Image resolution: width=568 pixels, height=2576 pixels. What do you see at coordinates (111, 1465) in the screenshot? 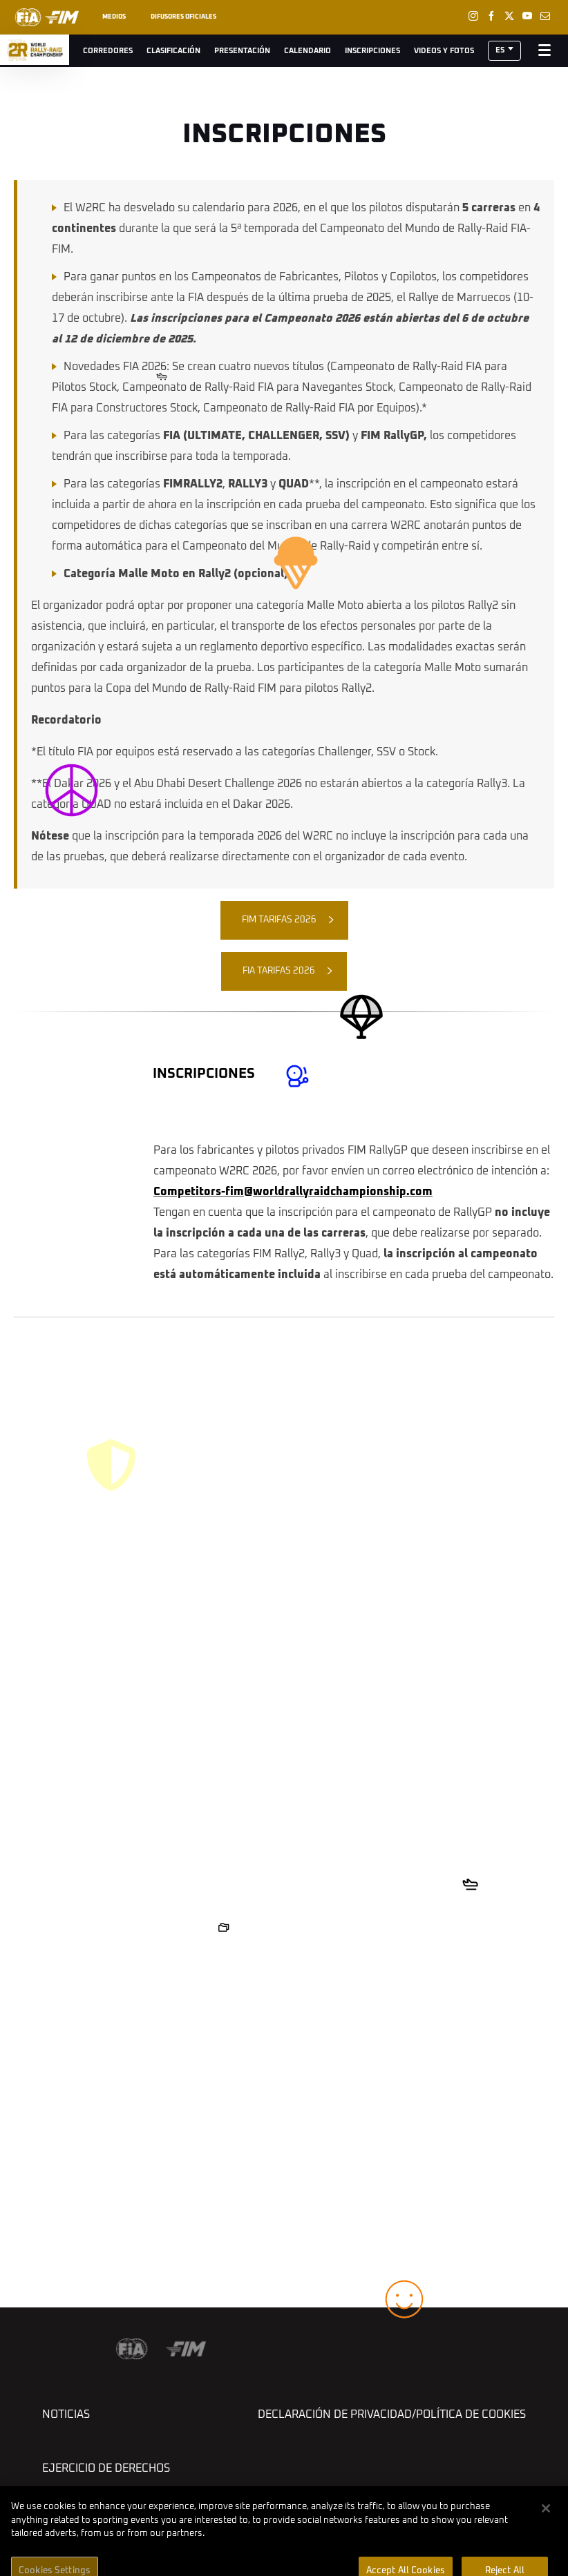
I see `access security or privacy settings` at bounding box center [111, 1465].